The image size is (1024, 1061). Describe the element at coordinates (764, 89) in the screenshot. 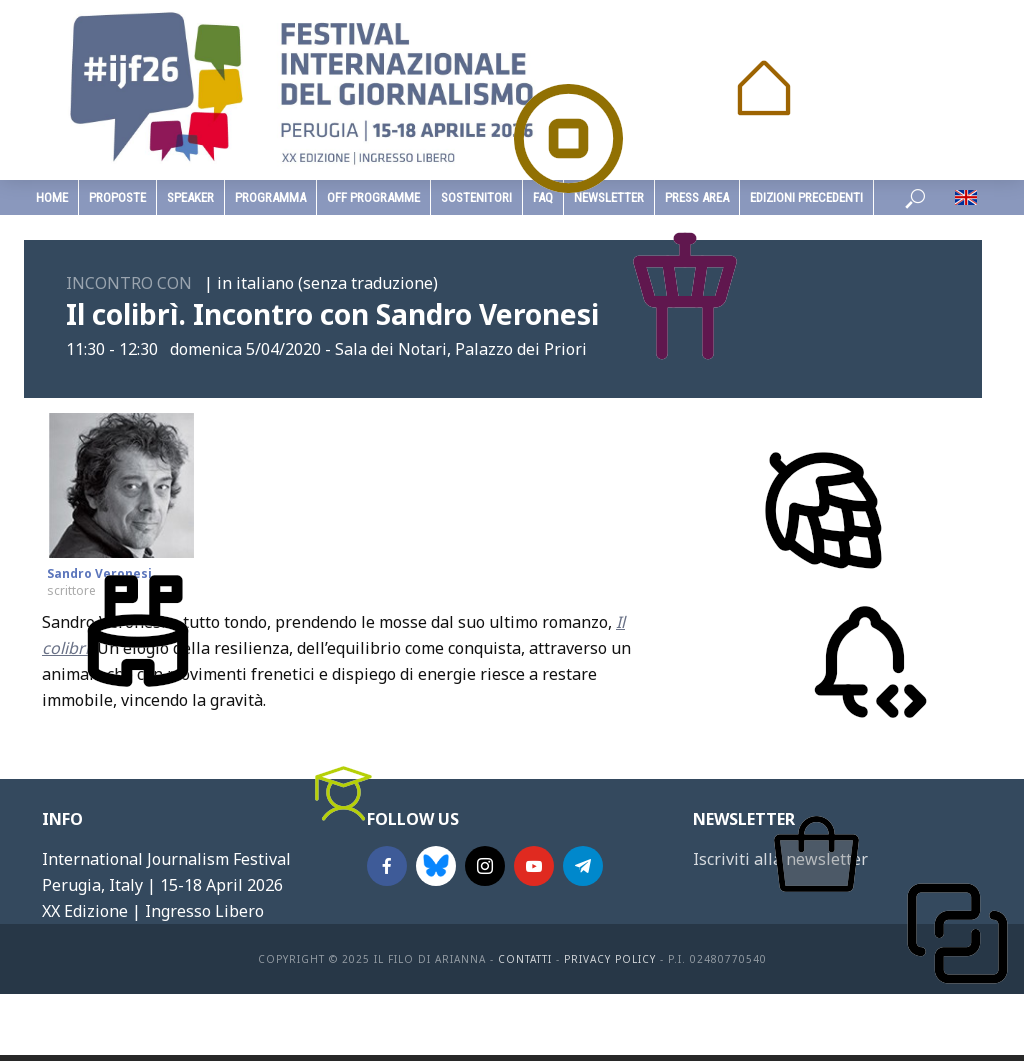

I see `navigate to home screen` at that location.